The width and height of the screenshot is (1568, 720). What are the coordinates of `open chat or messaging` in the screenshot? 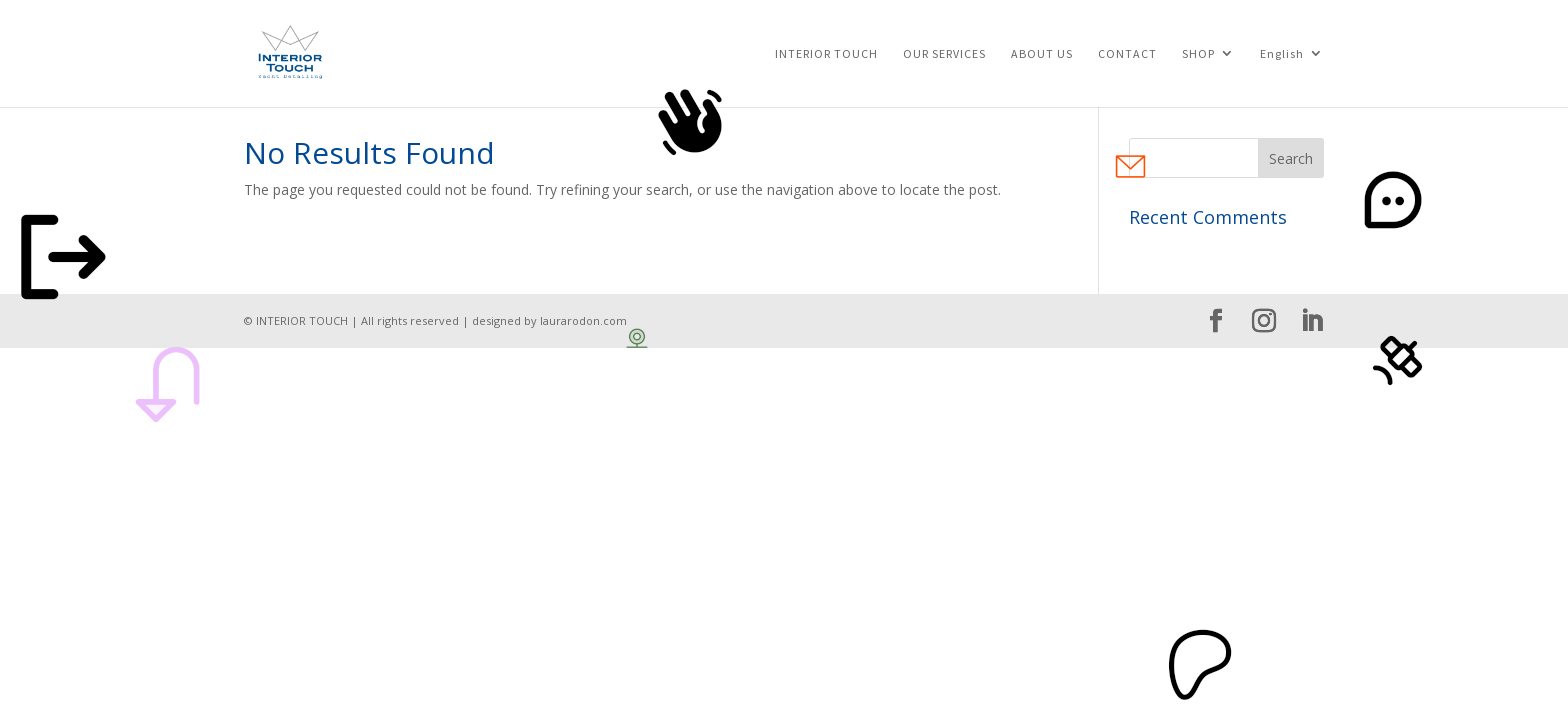 It's located at (1392, 201).